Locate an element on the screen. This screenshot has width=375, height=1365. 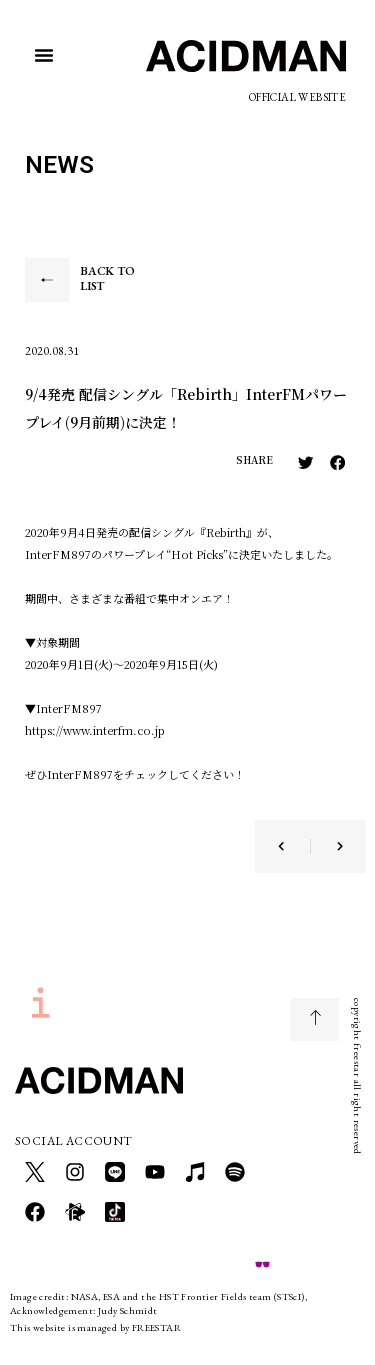
view more information or details is located at coordinates (40, 1002).